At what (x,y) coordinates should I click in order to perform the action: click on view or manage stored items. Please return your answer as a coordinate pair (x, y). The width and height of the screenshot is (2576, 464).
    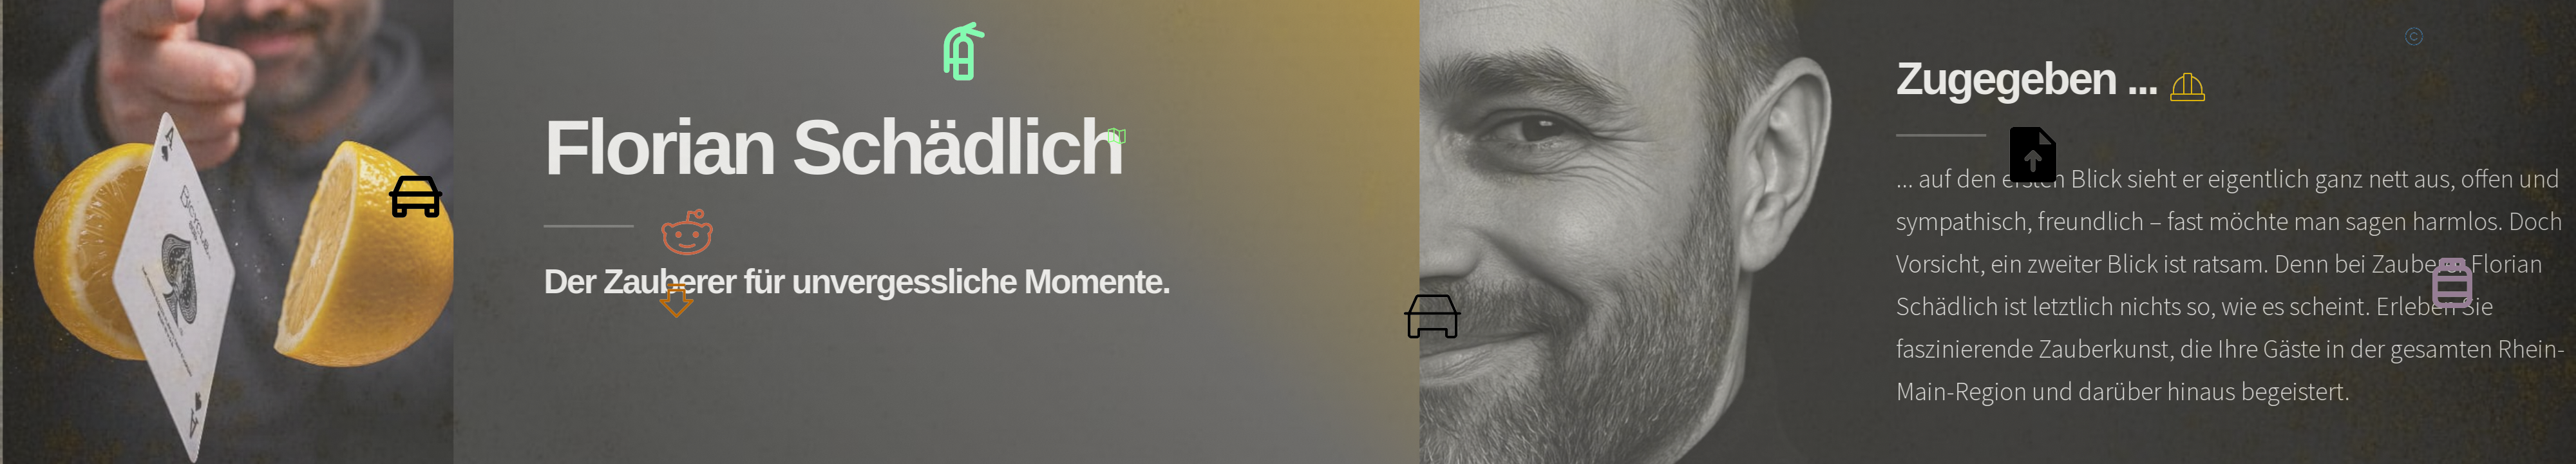
    Looking at the image, I should click on (2452, 283).